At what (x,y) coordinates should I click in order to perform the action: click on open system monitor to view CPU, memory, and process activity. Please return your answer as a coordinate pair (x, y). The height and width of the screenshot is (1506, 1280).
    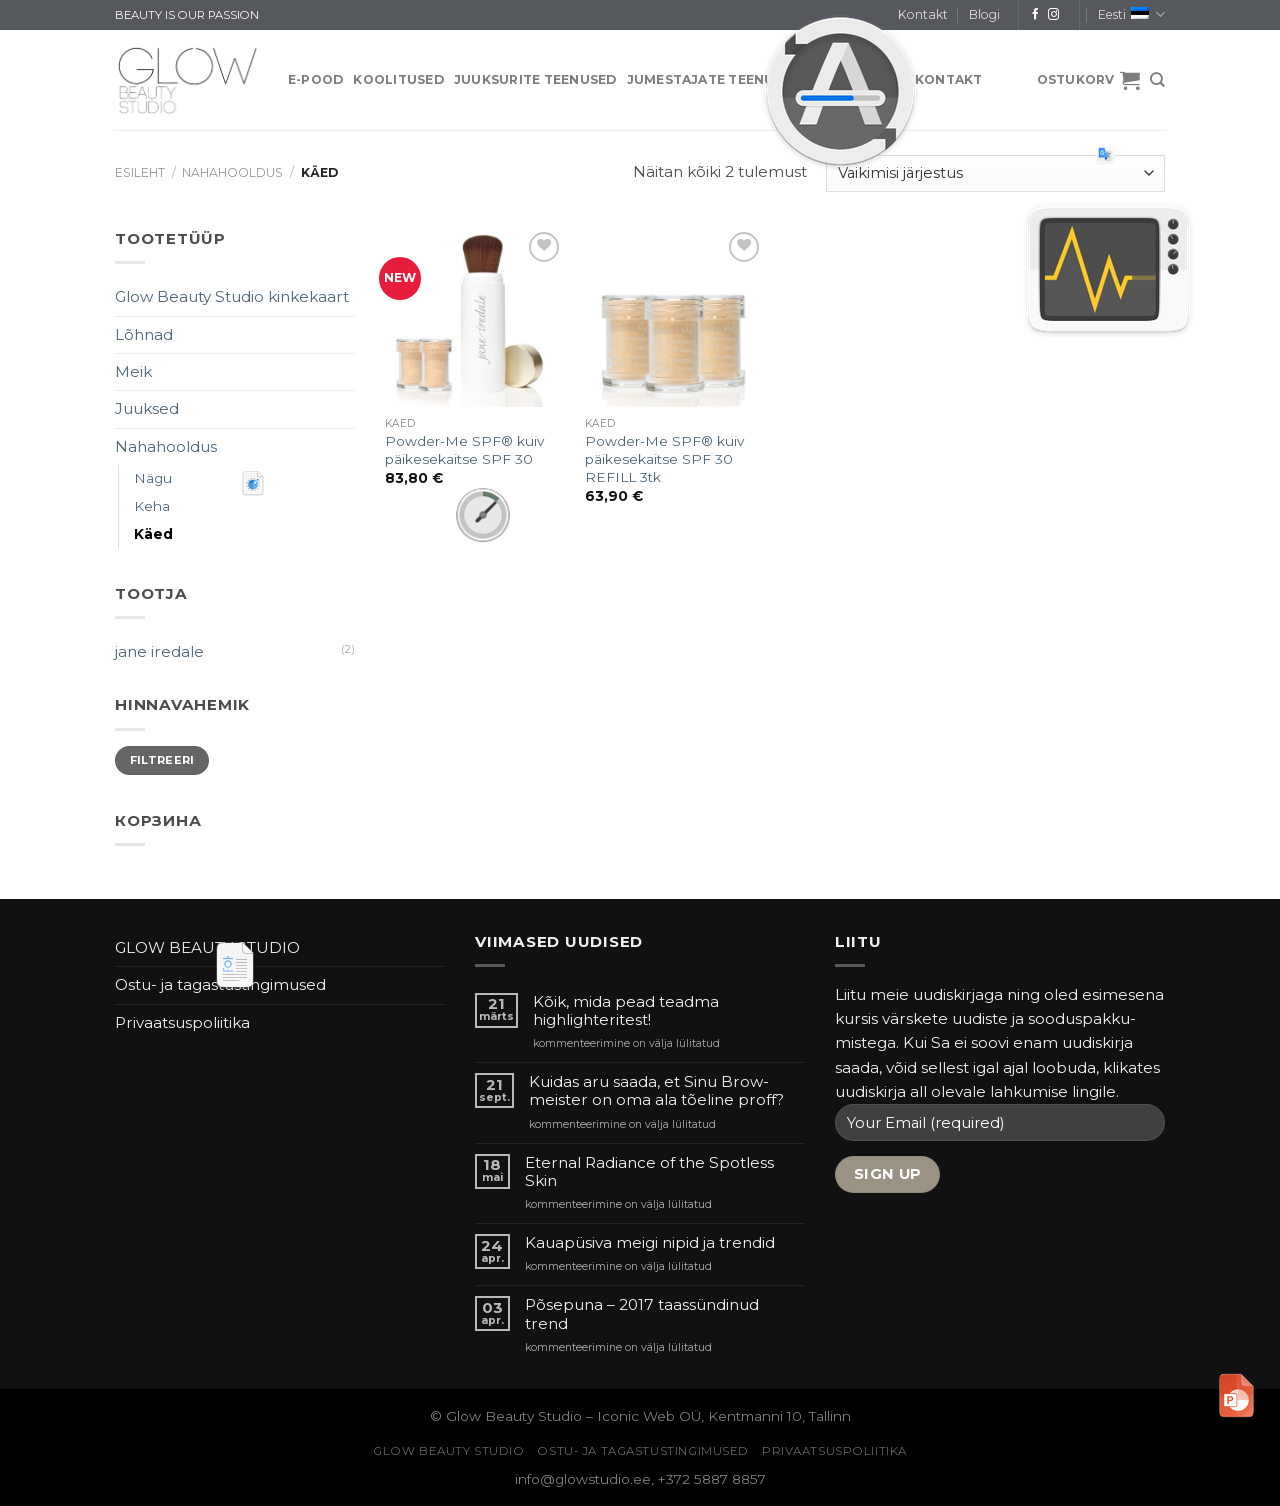
    Looking at the image, I should click on (1108, 269).